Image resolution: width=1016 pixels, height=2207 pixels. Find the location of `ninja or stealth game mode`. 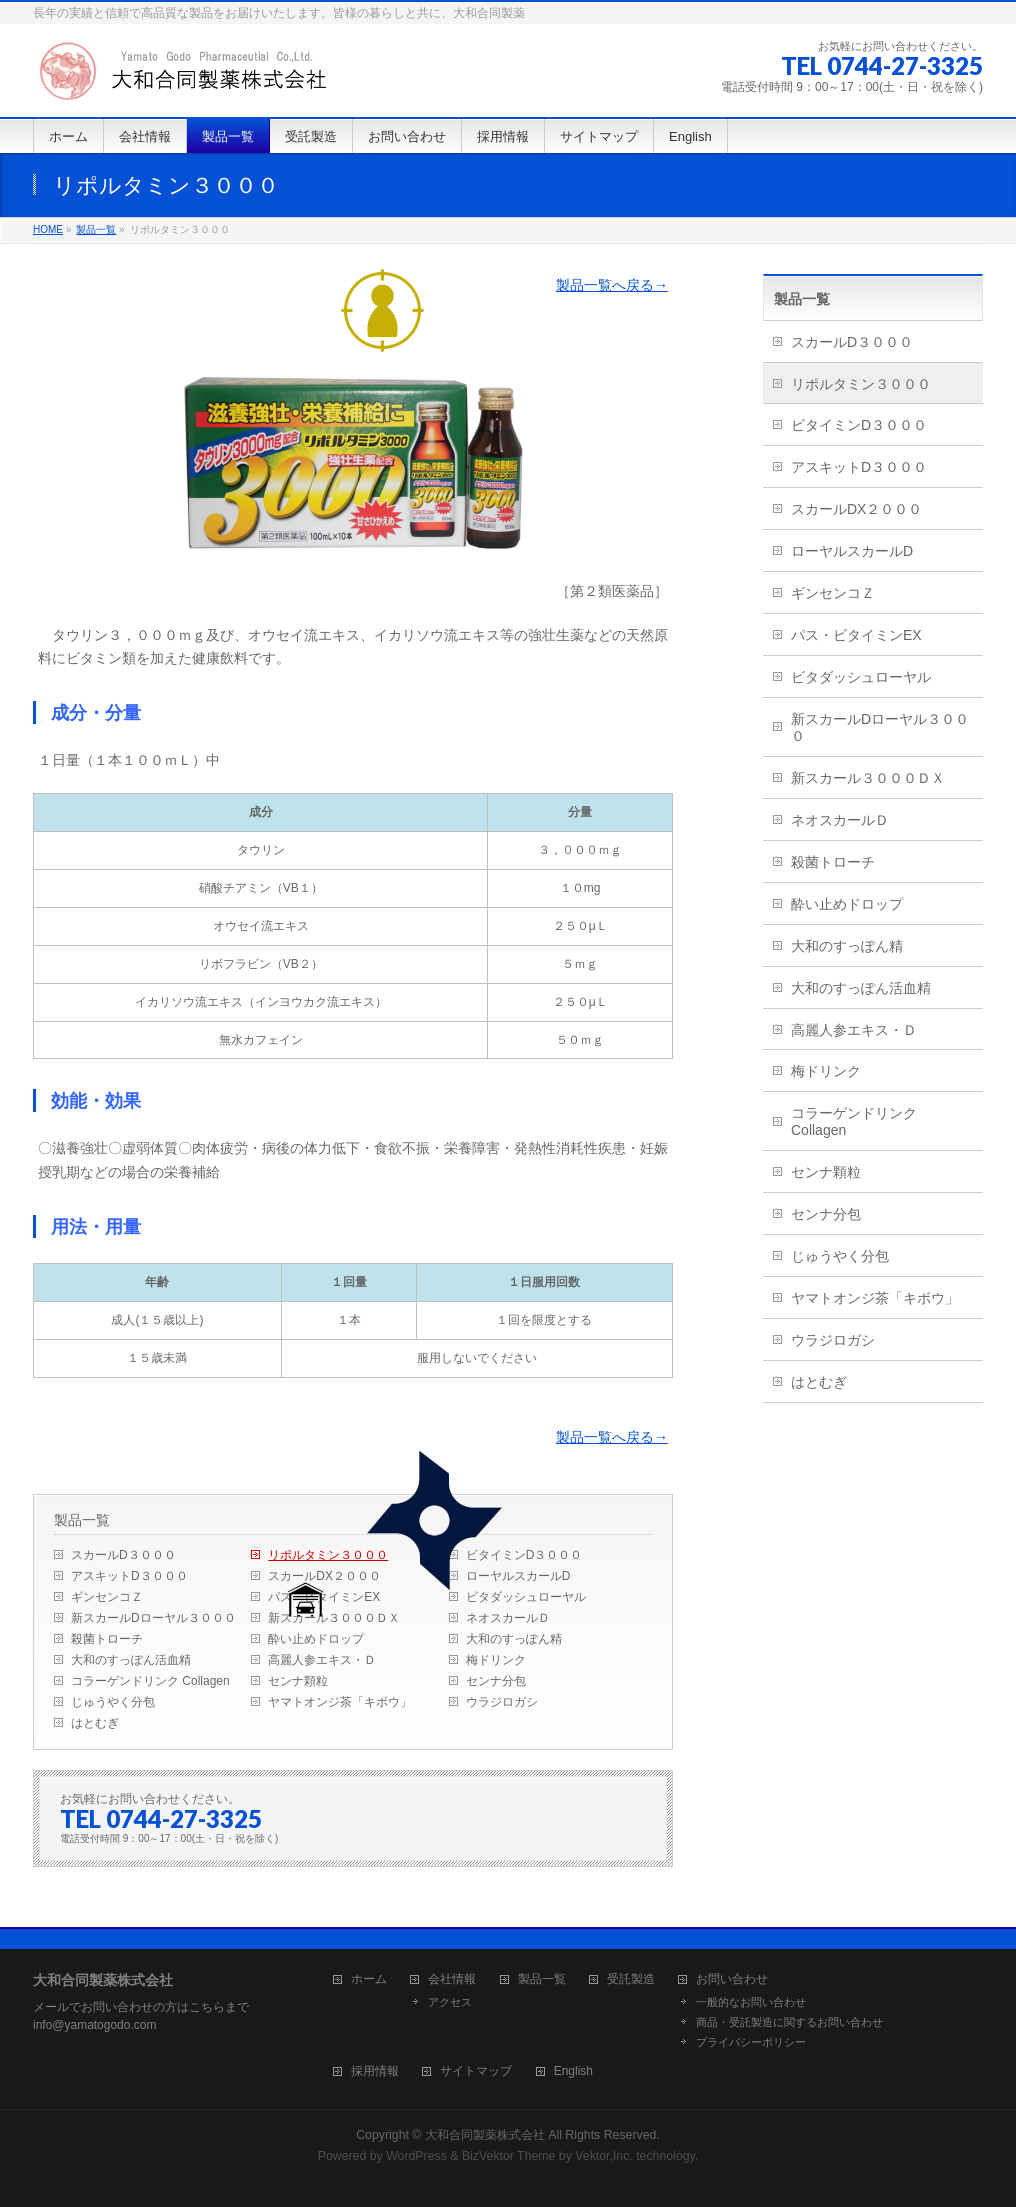

ninja or stealth game mode is located at coordinates (434, 1520).